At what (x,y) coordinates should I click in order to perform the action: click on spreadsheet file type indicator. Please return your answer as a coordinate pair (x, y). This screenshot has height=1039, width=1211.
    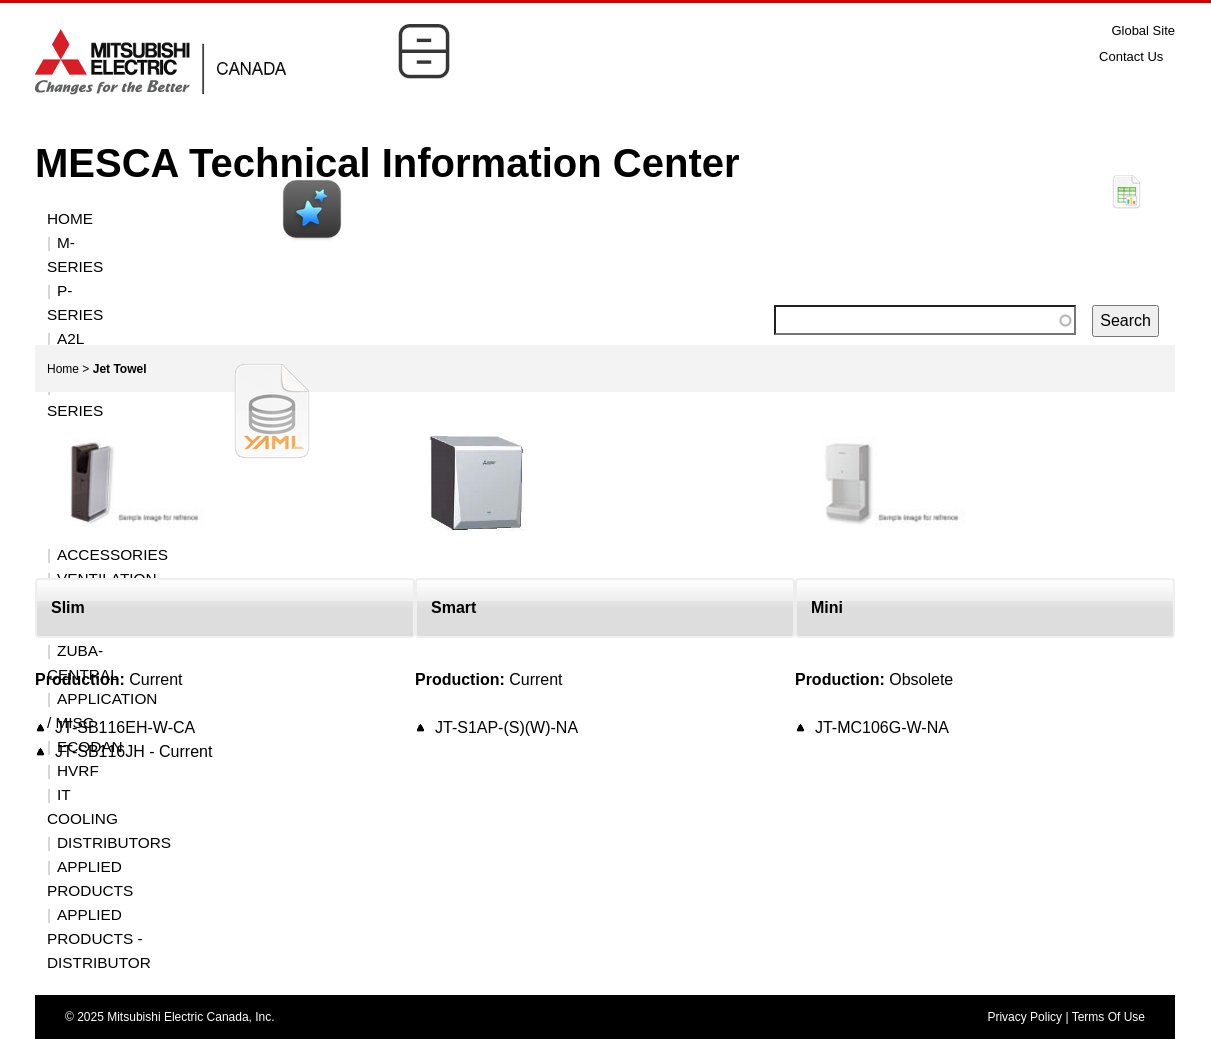
    Looking at the image, I should click on (1126, 191).